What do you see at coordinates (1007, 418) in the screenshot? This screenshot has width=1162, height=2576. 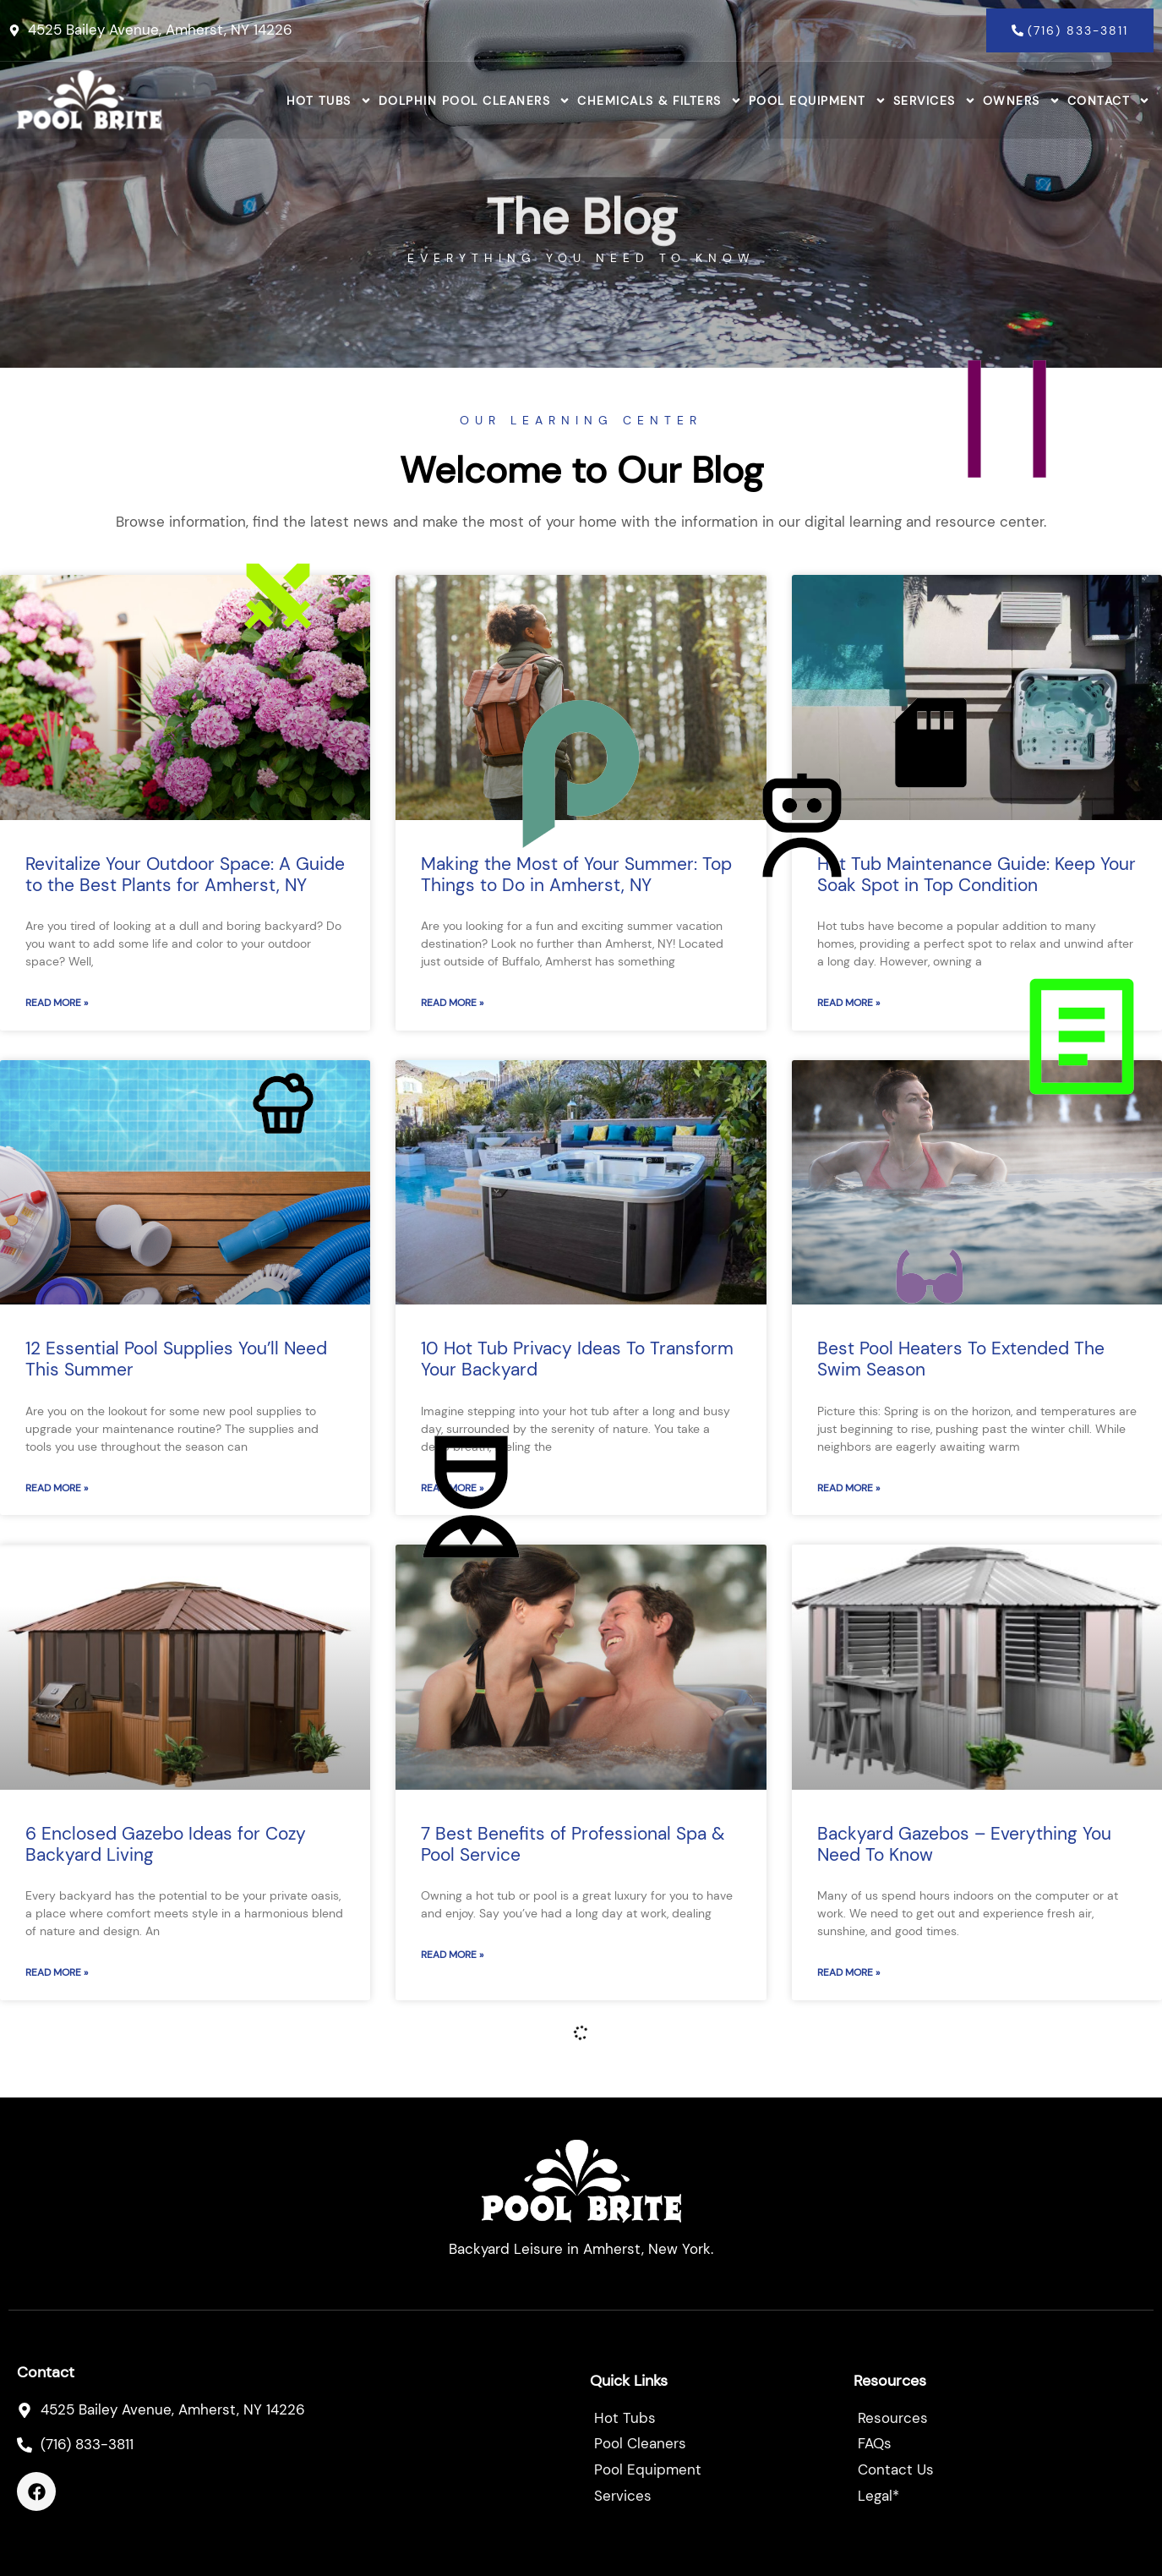 I see `pause media playback` at bounding box center [1007, 418].